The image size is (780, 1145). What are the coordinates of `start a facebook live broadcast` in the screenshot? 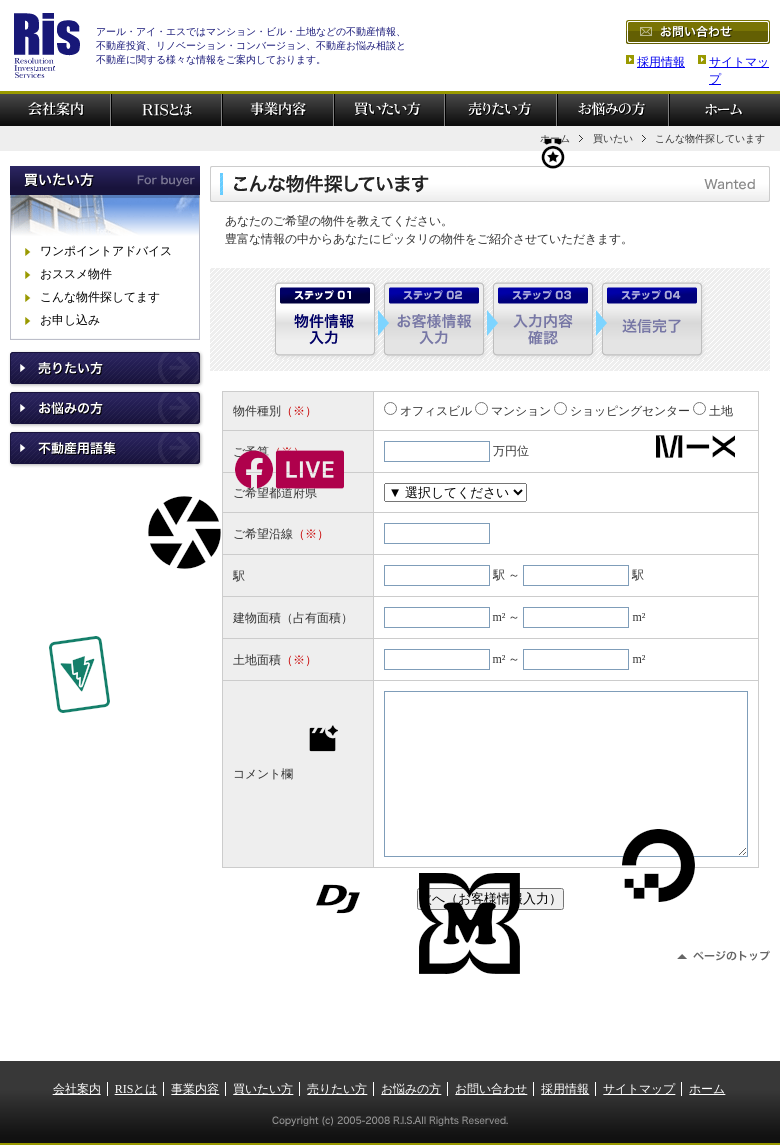 It's located at (289, 469).